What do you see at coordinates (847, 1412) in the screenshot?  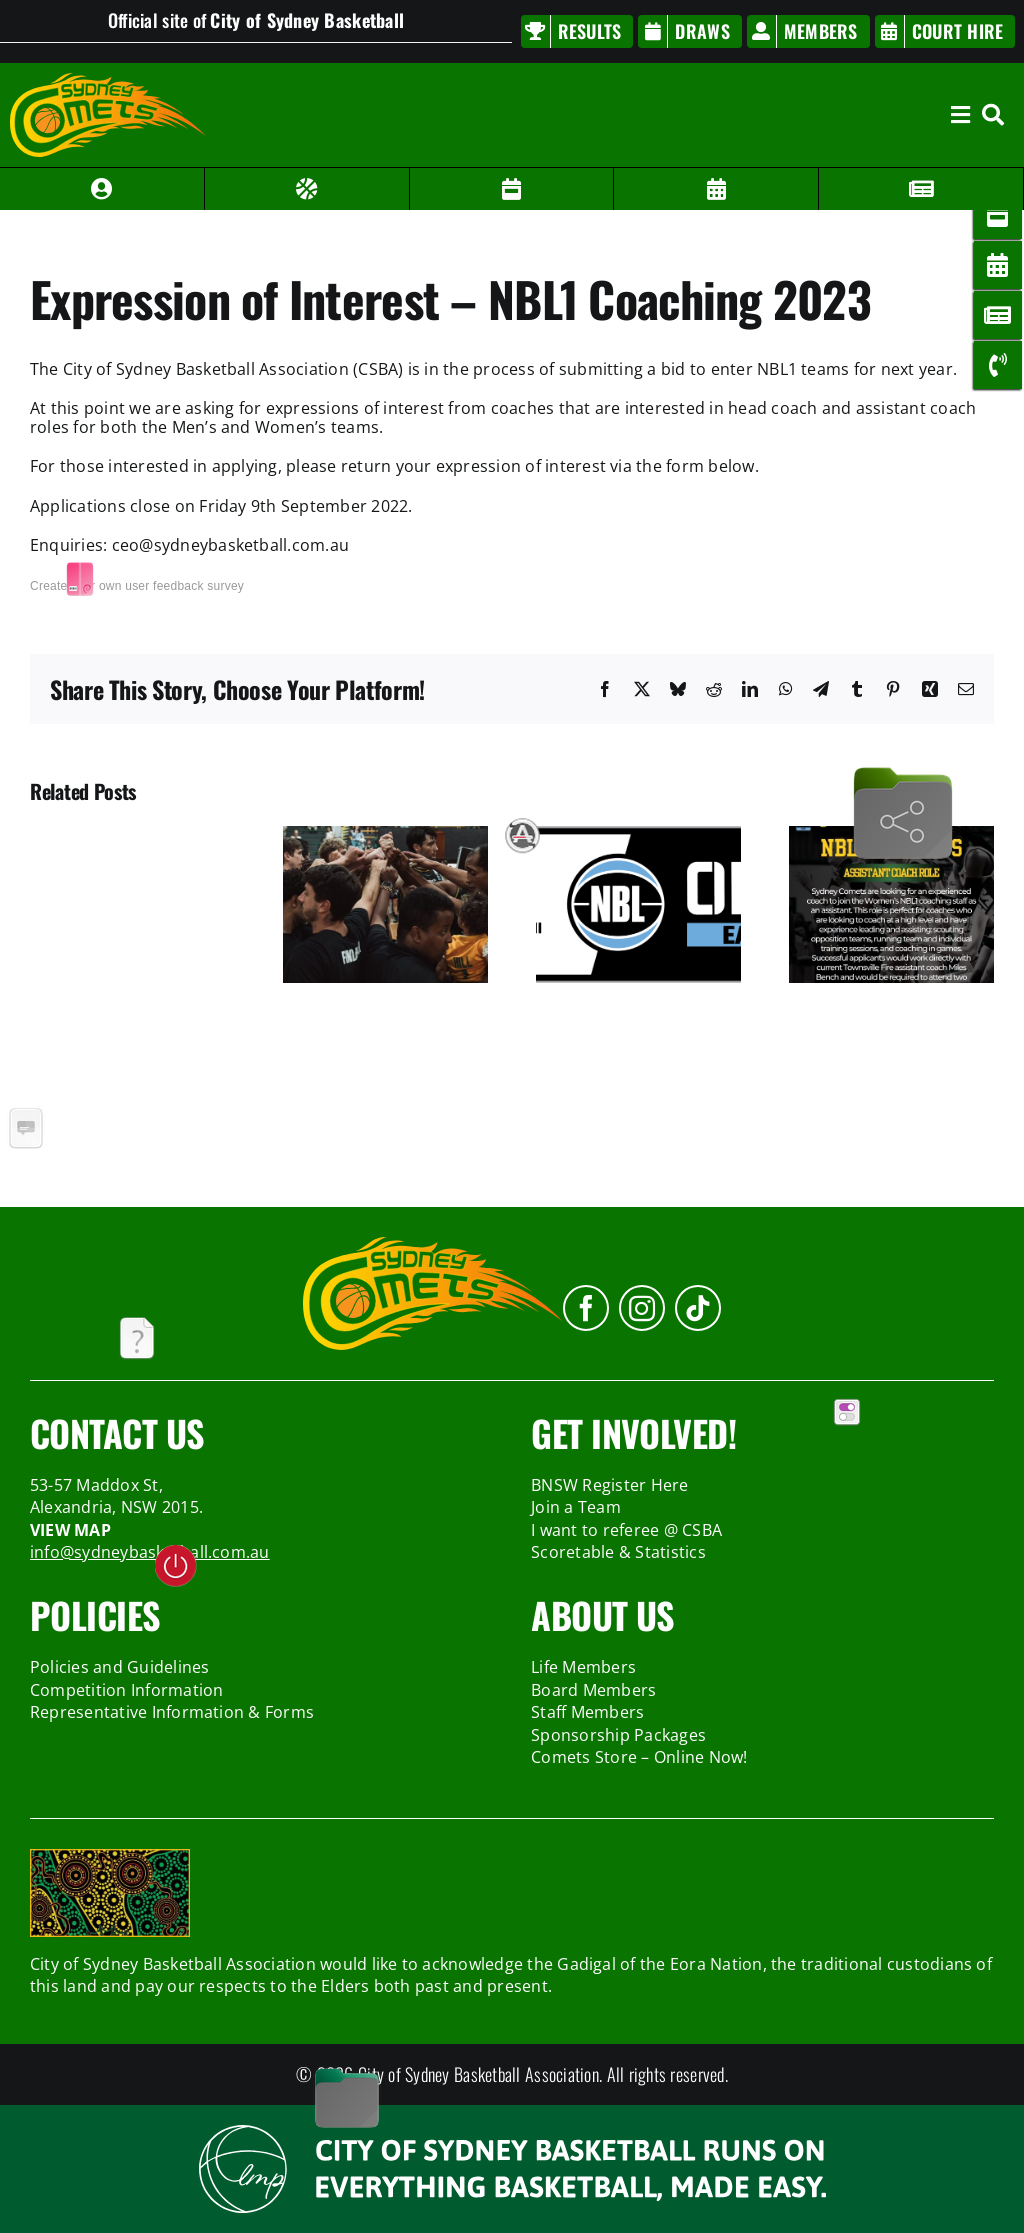 I see `open system settings` at bounding box center [847, 1412].